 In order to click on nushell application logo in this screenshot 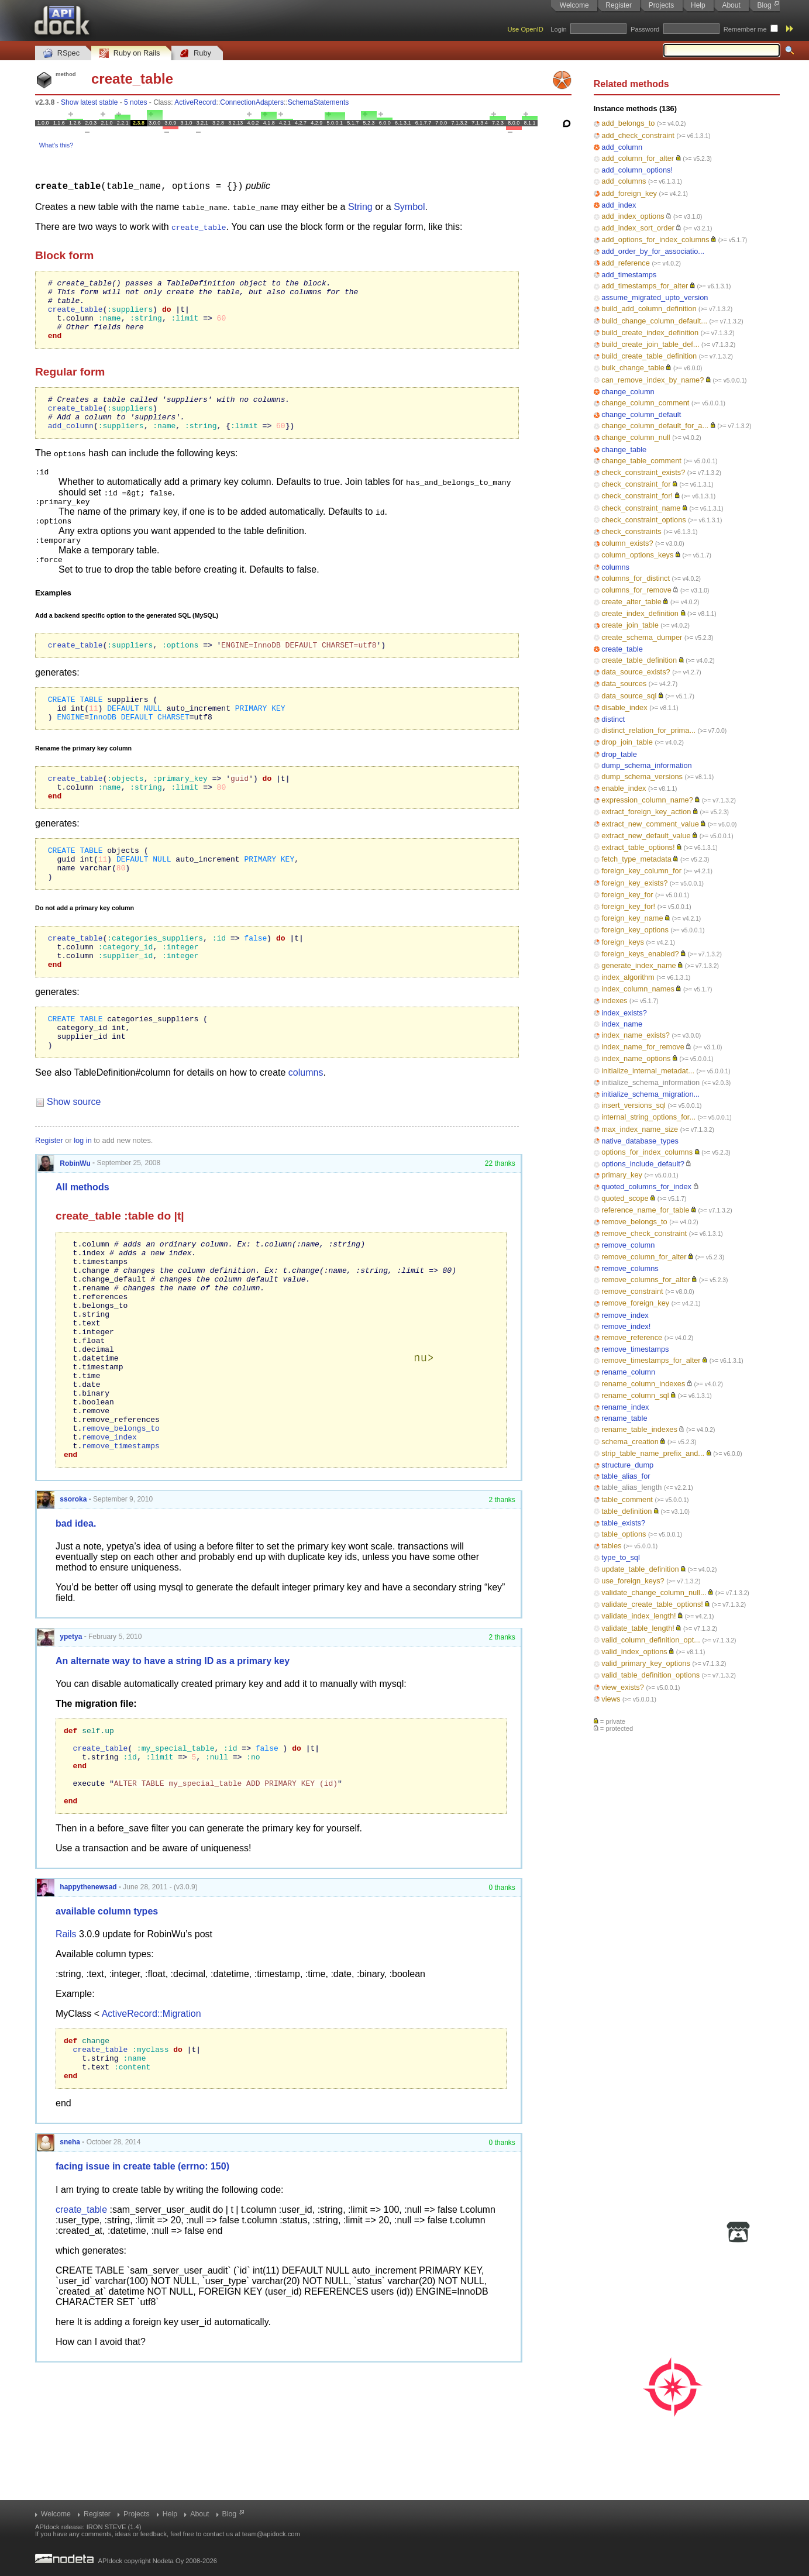, I will do `click(424, 1358)`.